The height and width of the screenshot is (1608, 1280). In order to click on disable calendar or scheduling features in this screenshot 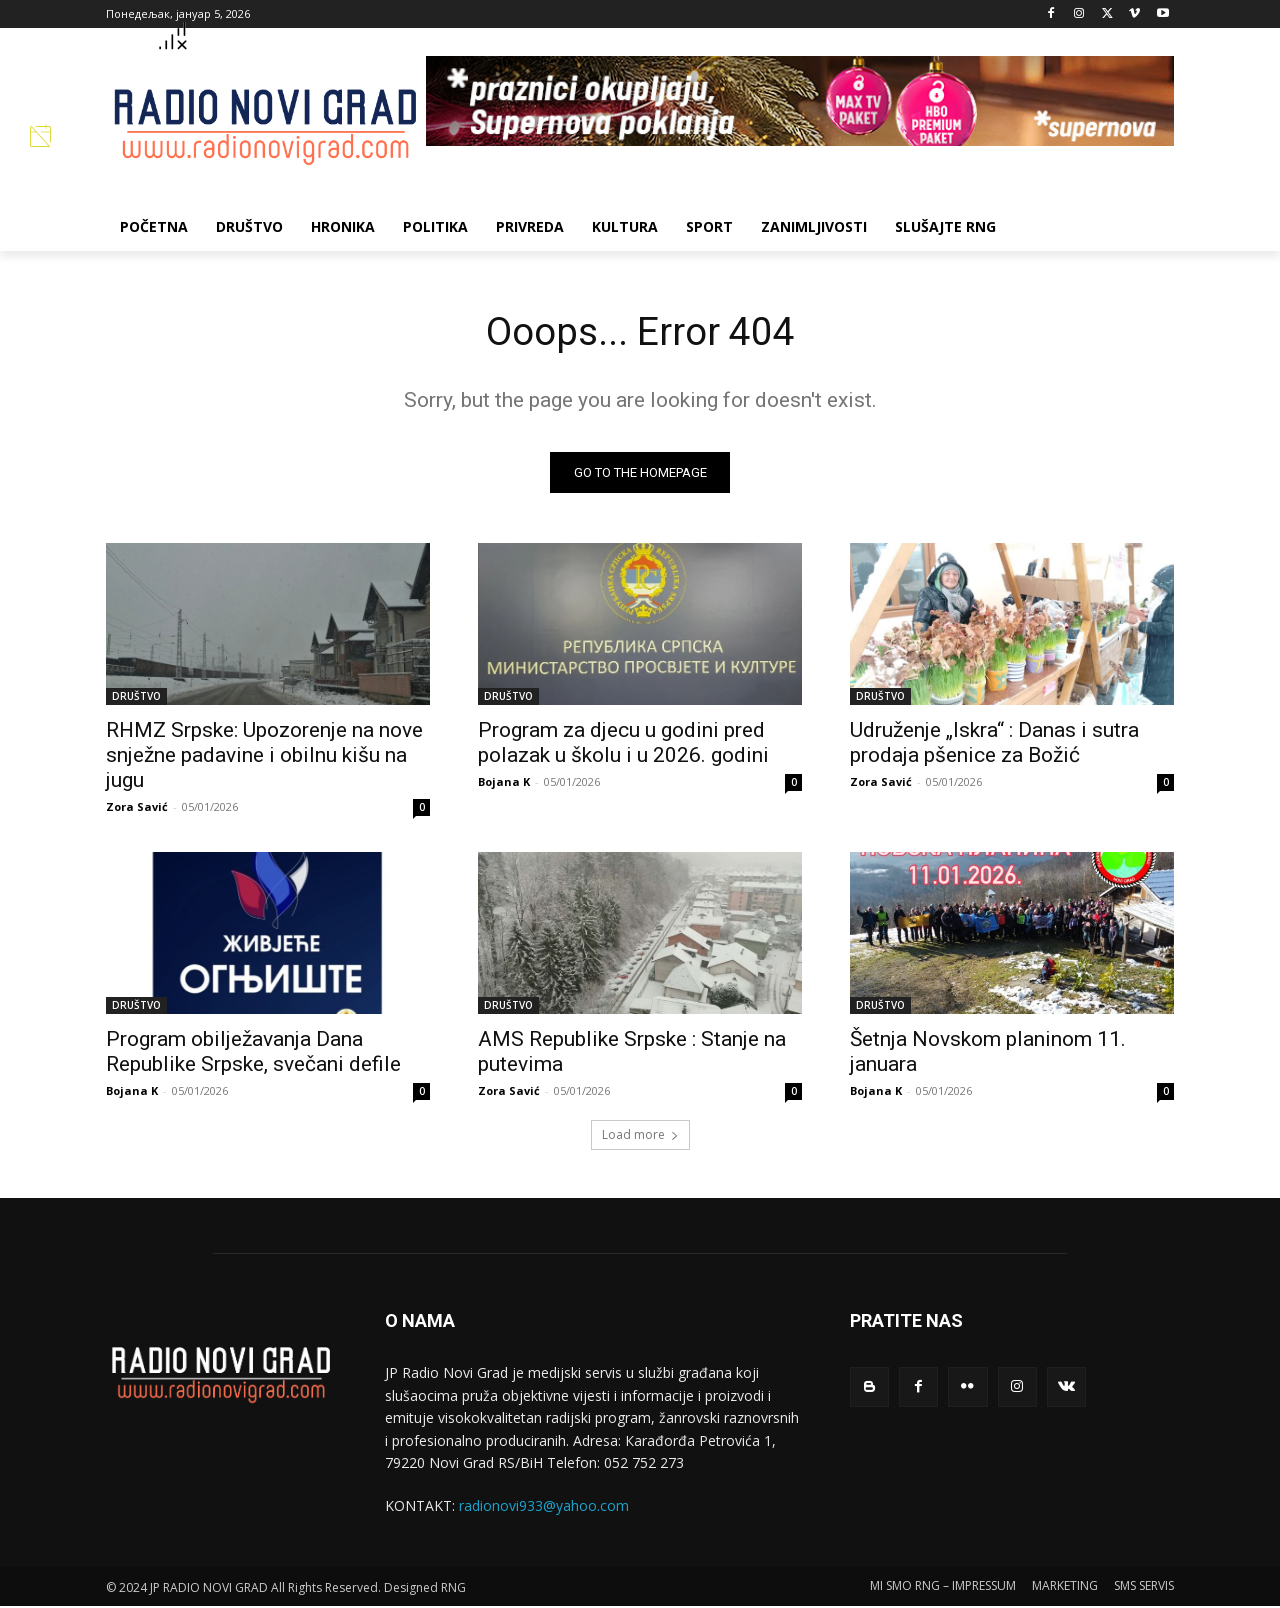, I will do `click(40, 136)`.